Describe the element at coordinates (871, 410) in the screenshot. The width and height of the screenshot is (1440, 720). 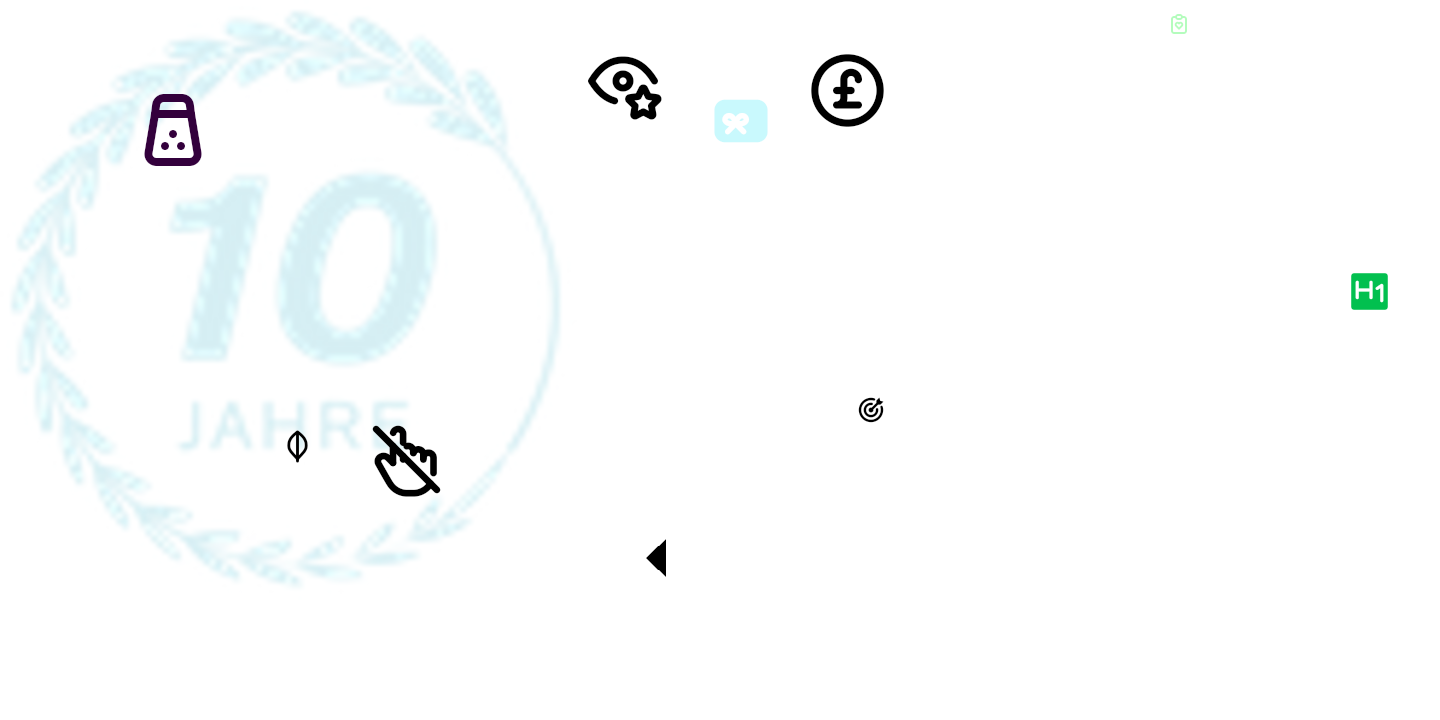
I see `view project goals or milestones` at that location.